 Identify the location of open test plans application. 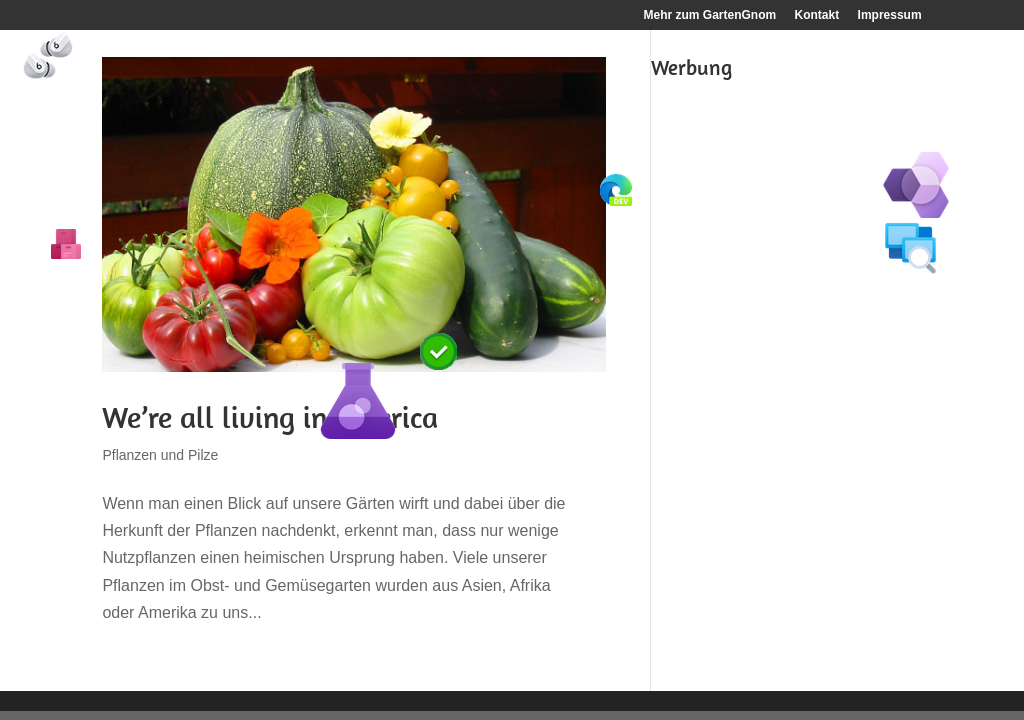
(358, 401).